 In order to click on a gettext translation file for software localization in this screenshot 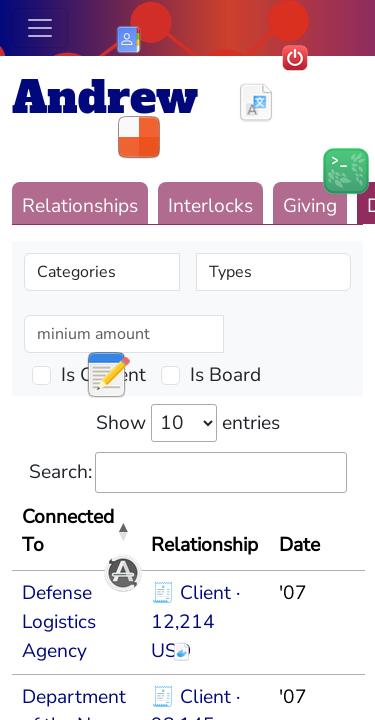, I will do `click(256, 102)`.